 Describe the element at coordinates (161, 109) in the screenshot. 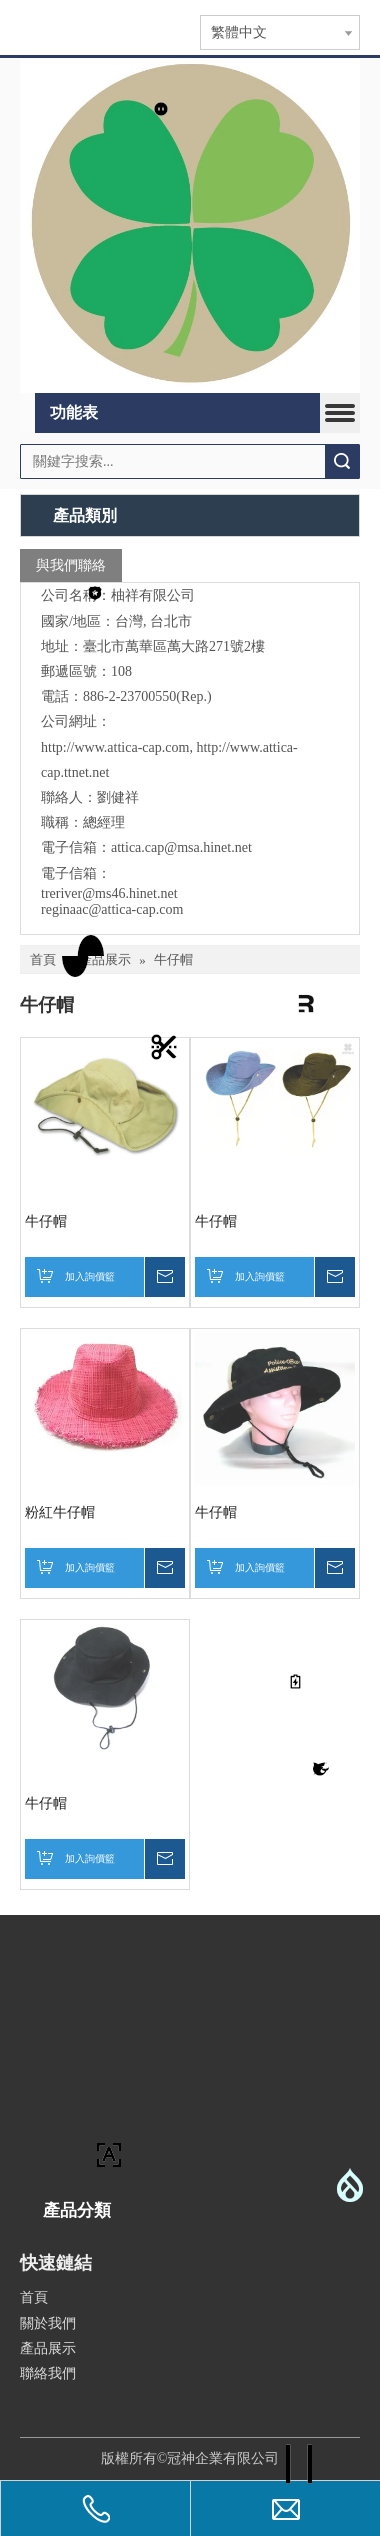

I see `electrical outlet or power source indicator` at that location.